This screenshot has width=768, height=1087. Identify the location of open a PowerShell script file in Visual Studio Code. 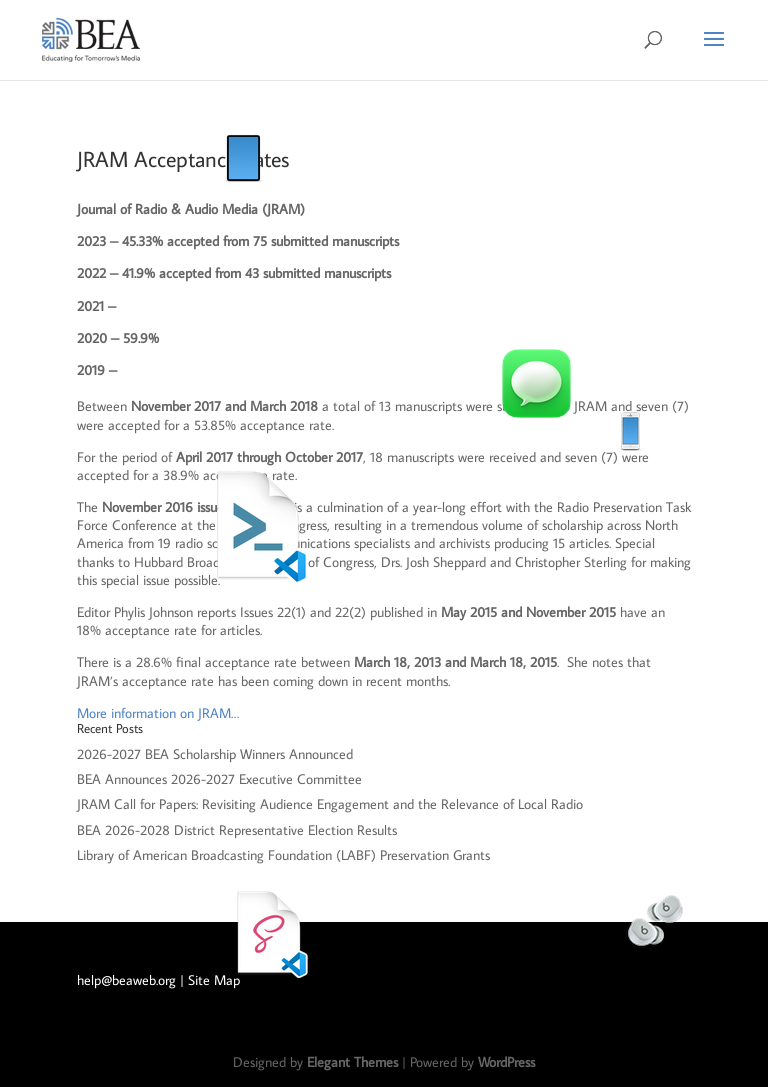
(258, 527).